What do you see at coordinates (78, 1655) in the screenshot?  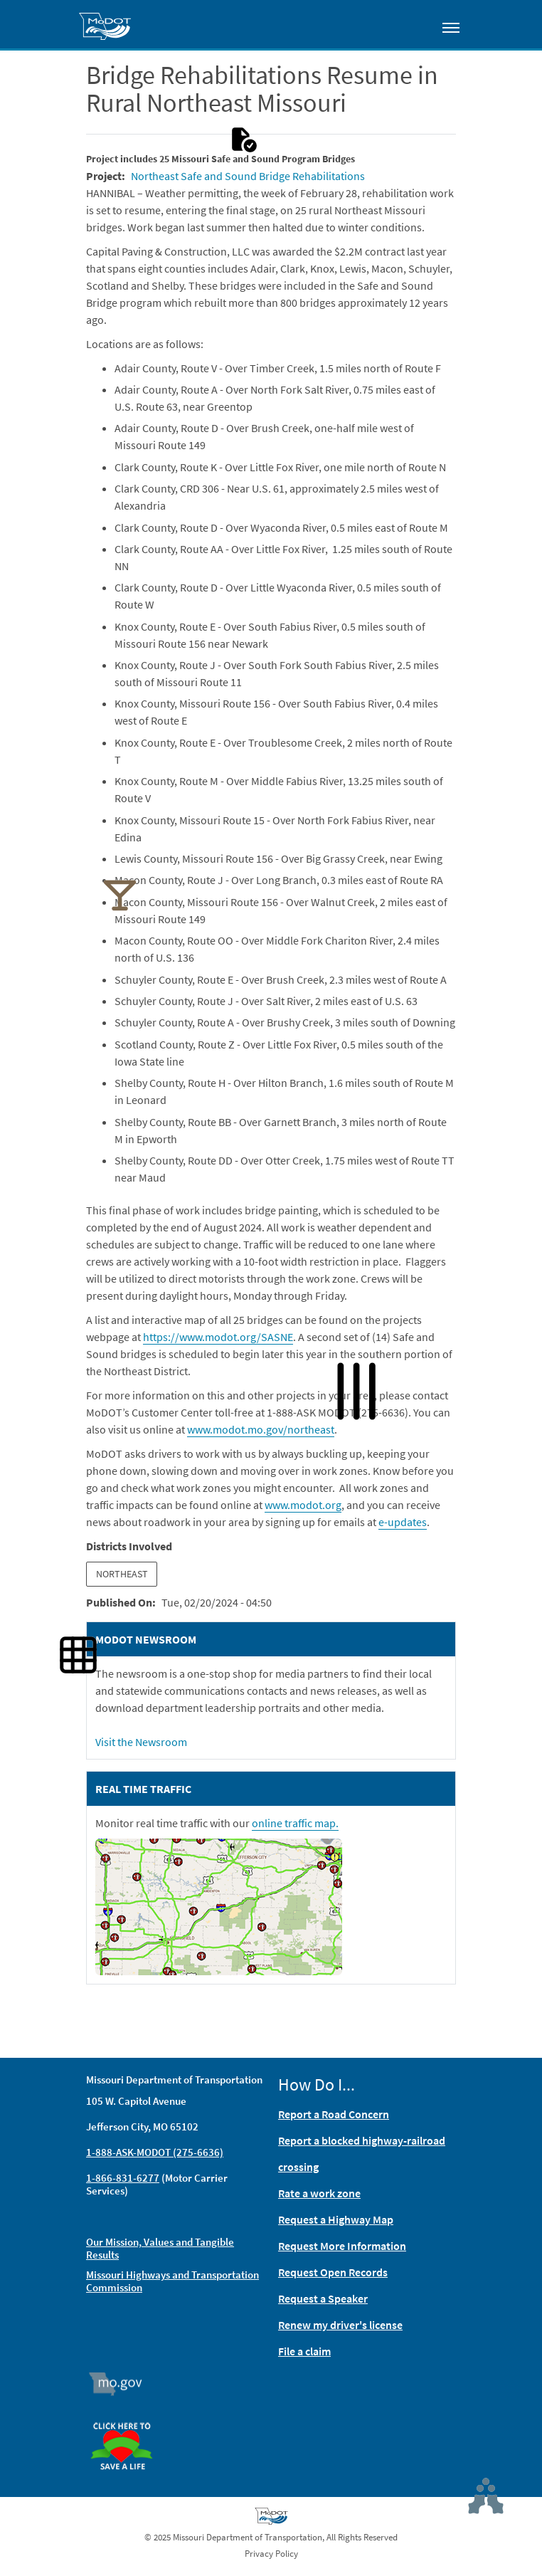 I see `switch to grid view layout` at bounding box center [78, 1655].